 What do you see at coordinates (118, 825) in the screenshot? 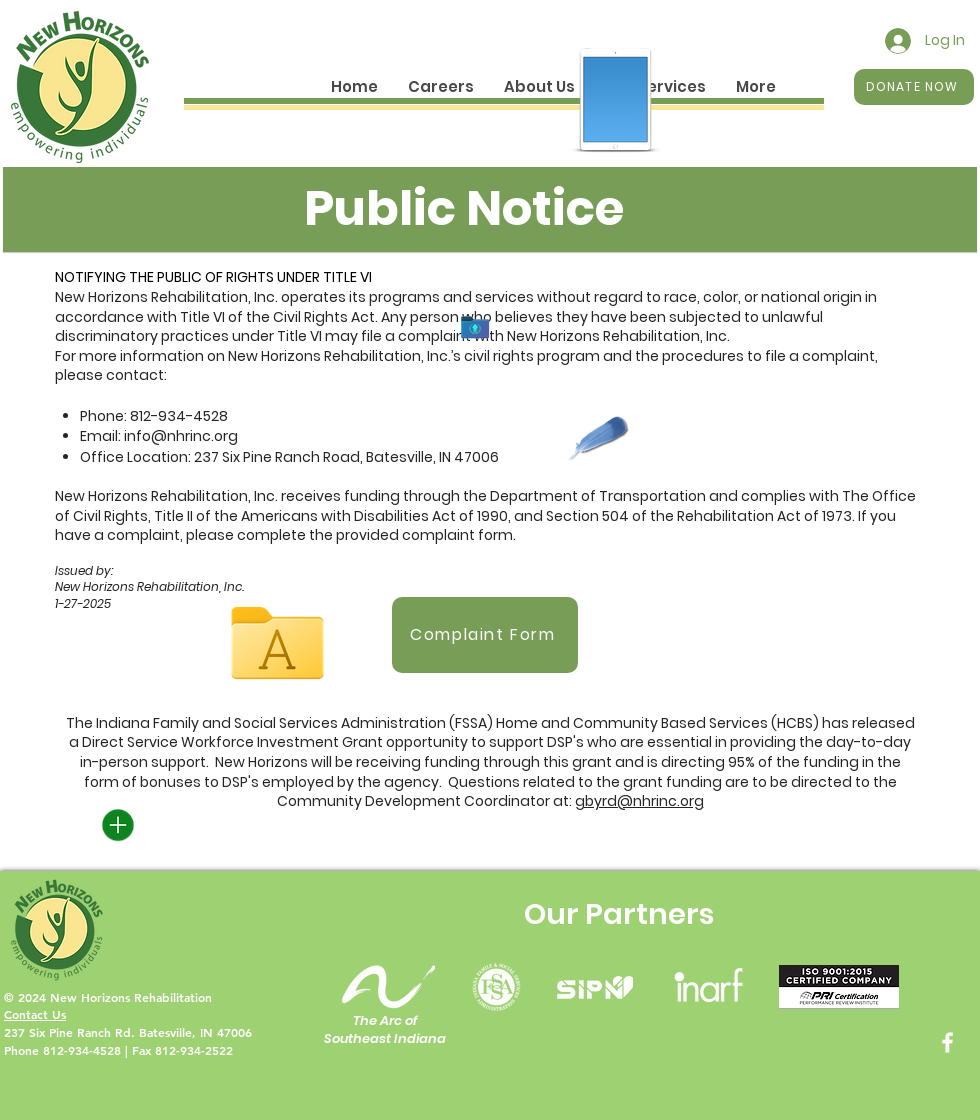
I see `add a new item or file` at bounding box center [118, 825].